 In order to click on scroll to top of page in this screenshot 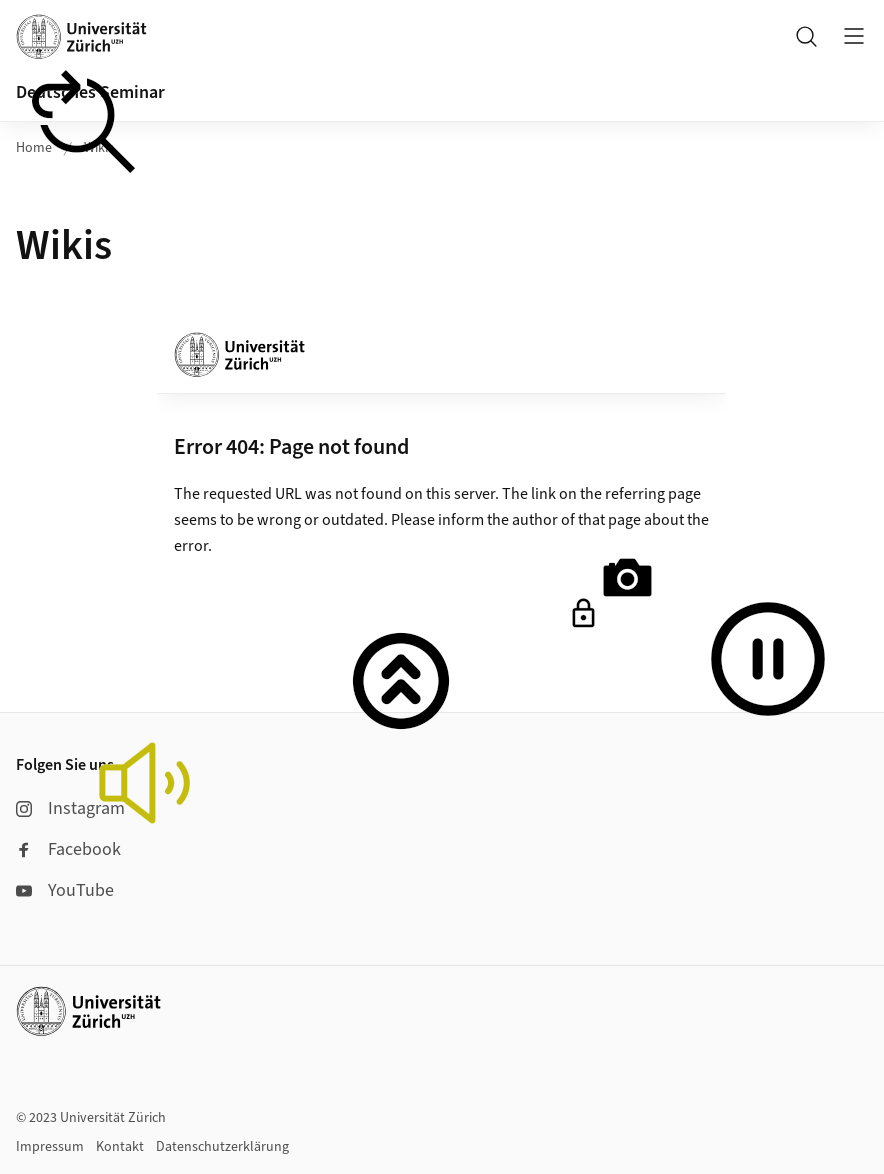, I will do `click(401, 681)`.